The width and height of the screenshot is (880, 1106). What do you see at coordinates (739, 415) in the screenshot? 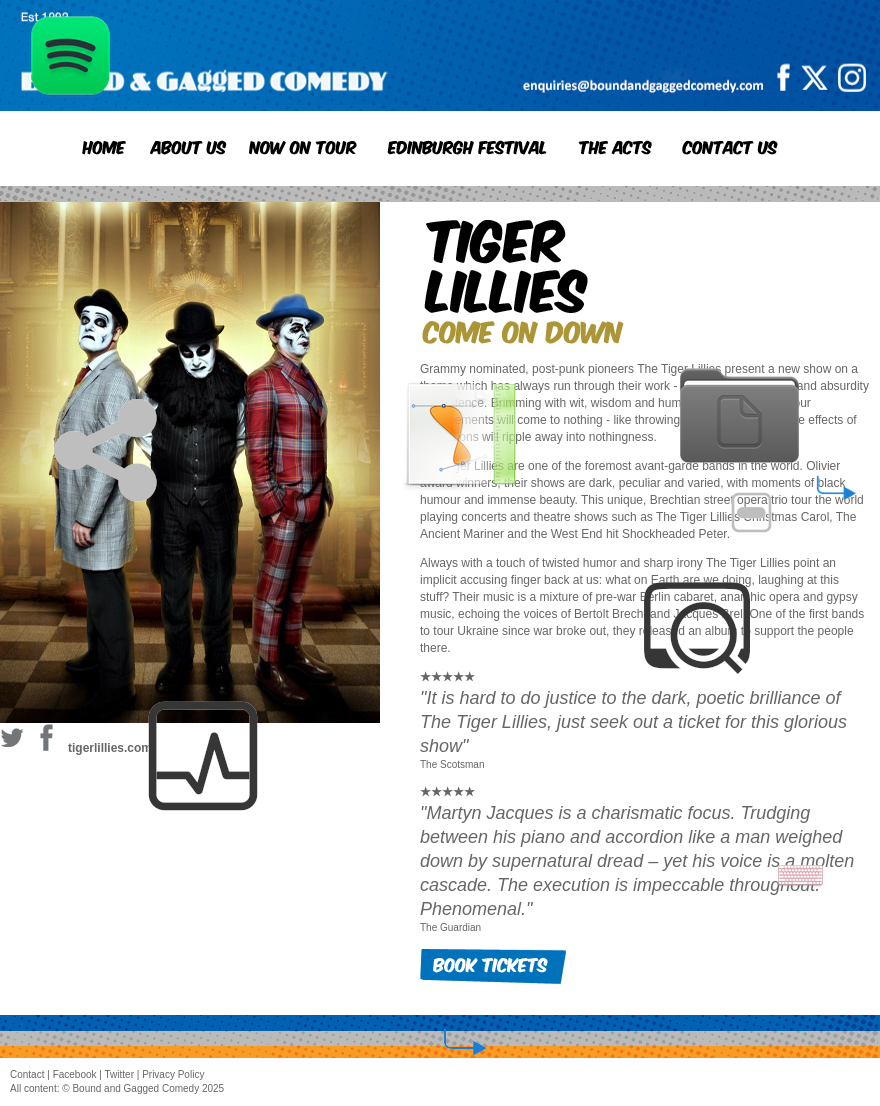
I see `open your documents folder` at bounding box center [739, 415].